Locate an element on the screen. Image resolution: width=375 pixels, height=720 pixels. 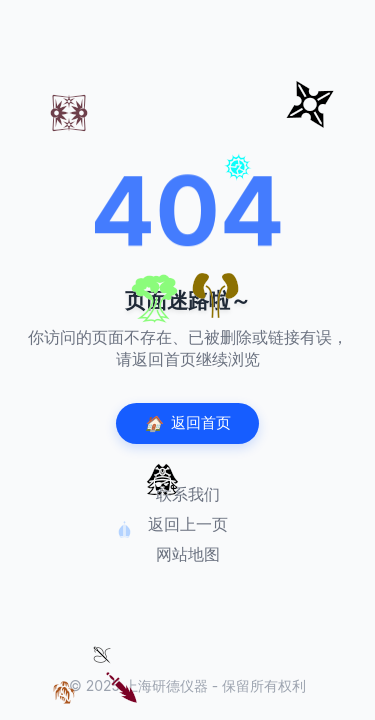
a ninja or stealth-themed game element is located at coordinates (310, 104).